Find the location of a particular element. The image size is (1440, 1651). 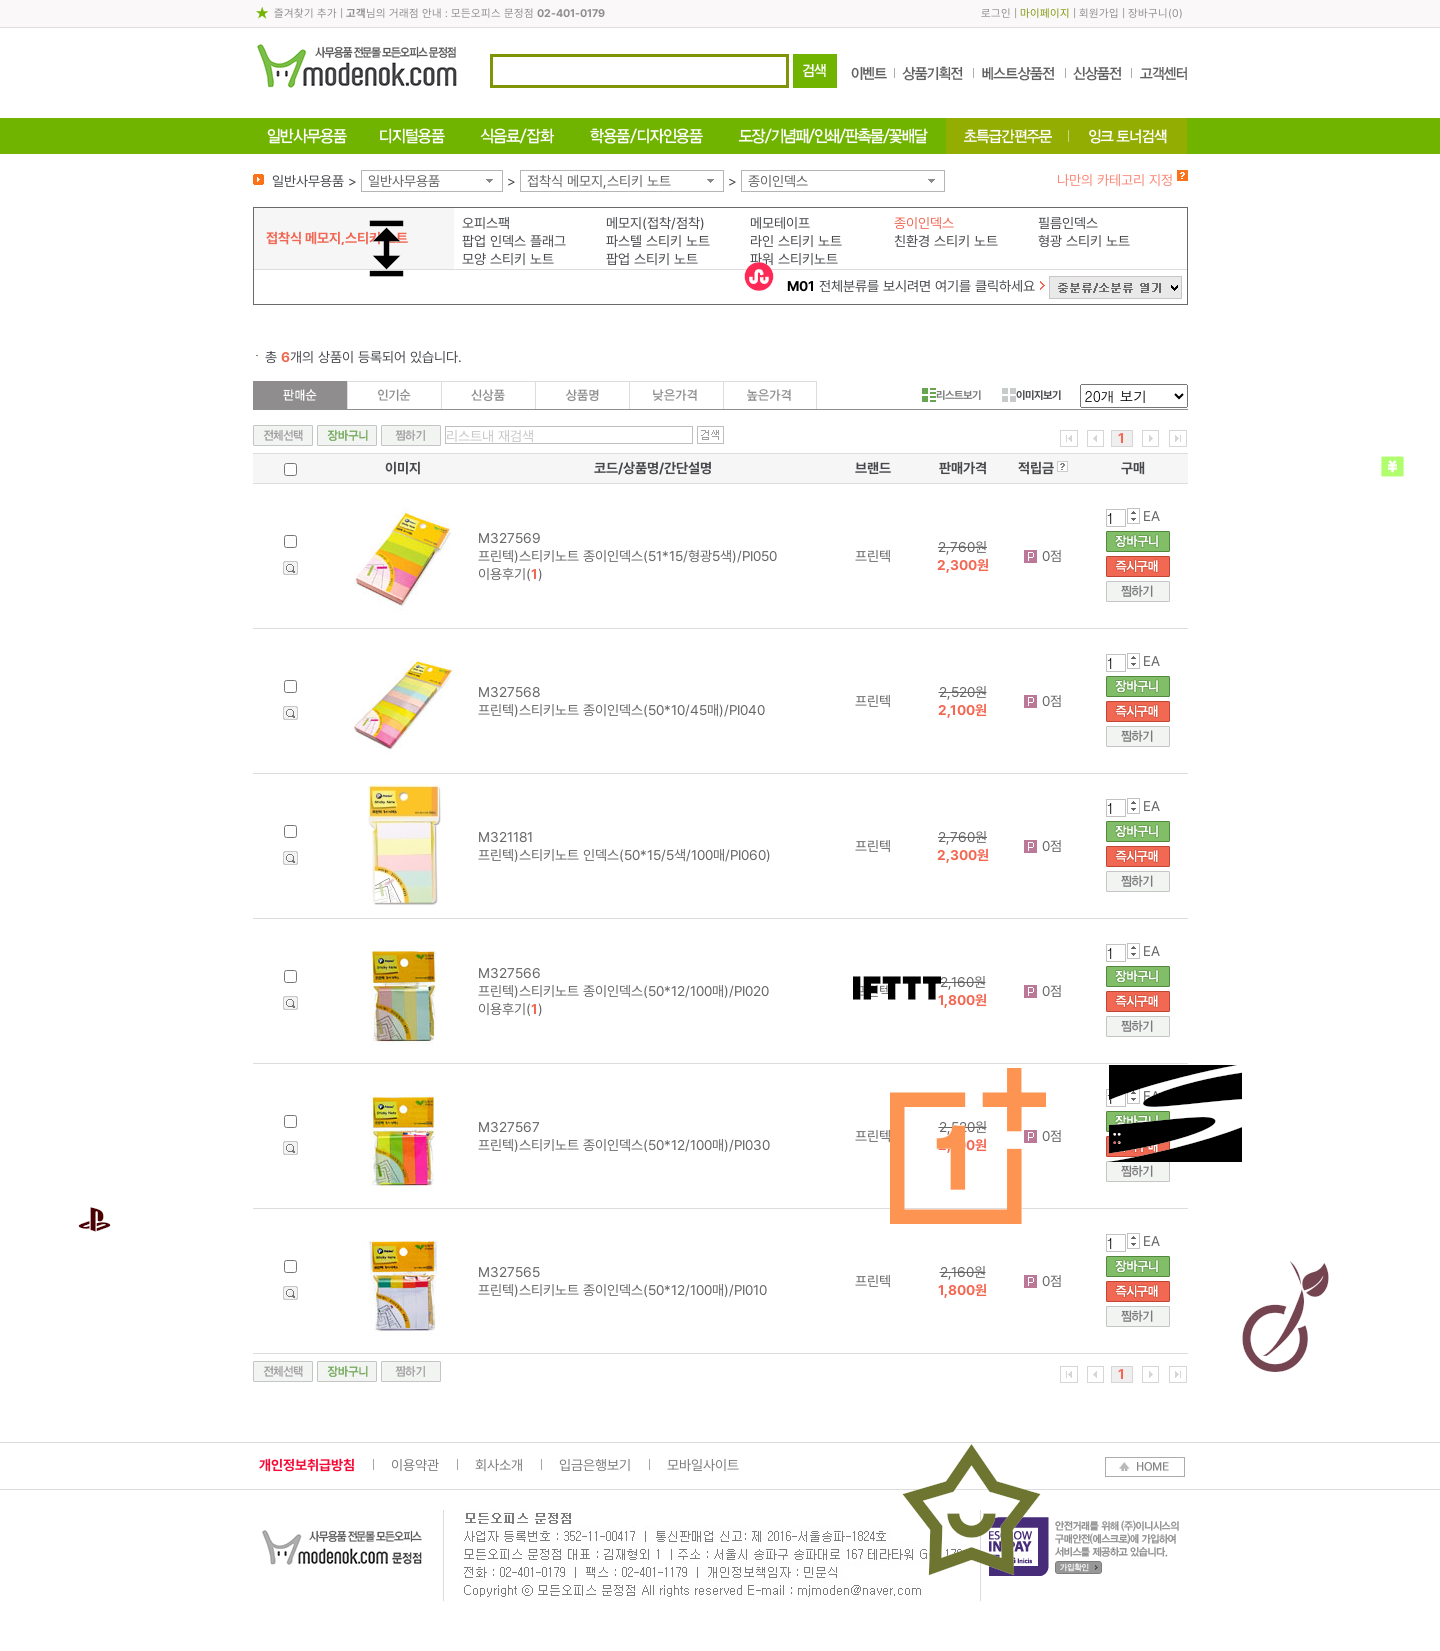

stumbleupon social media logo is located at coordinates (758, 276).